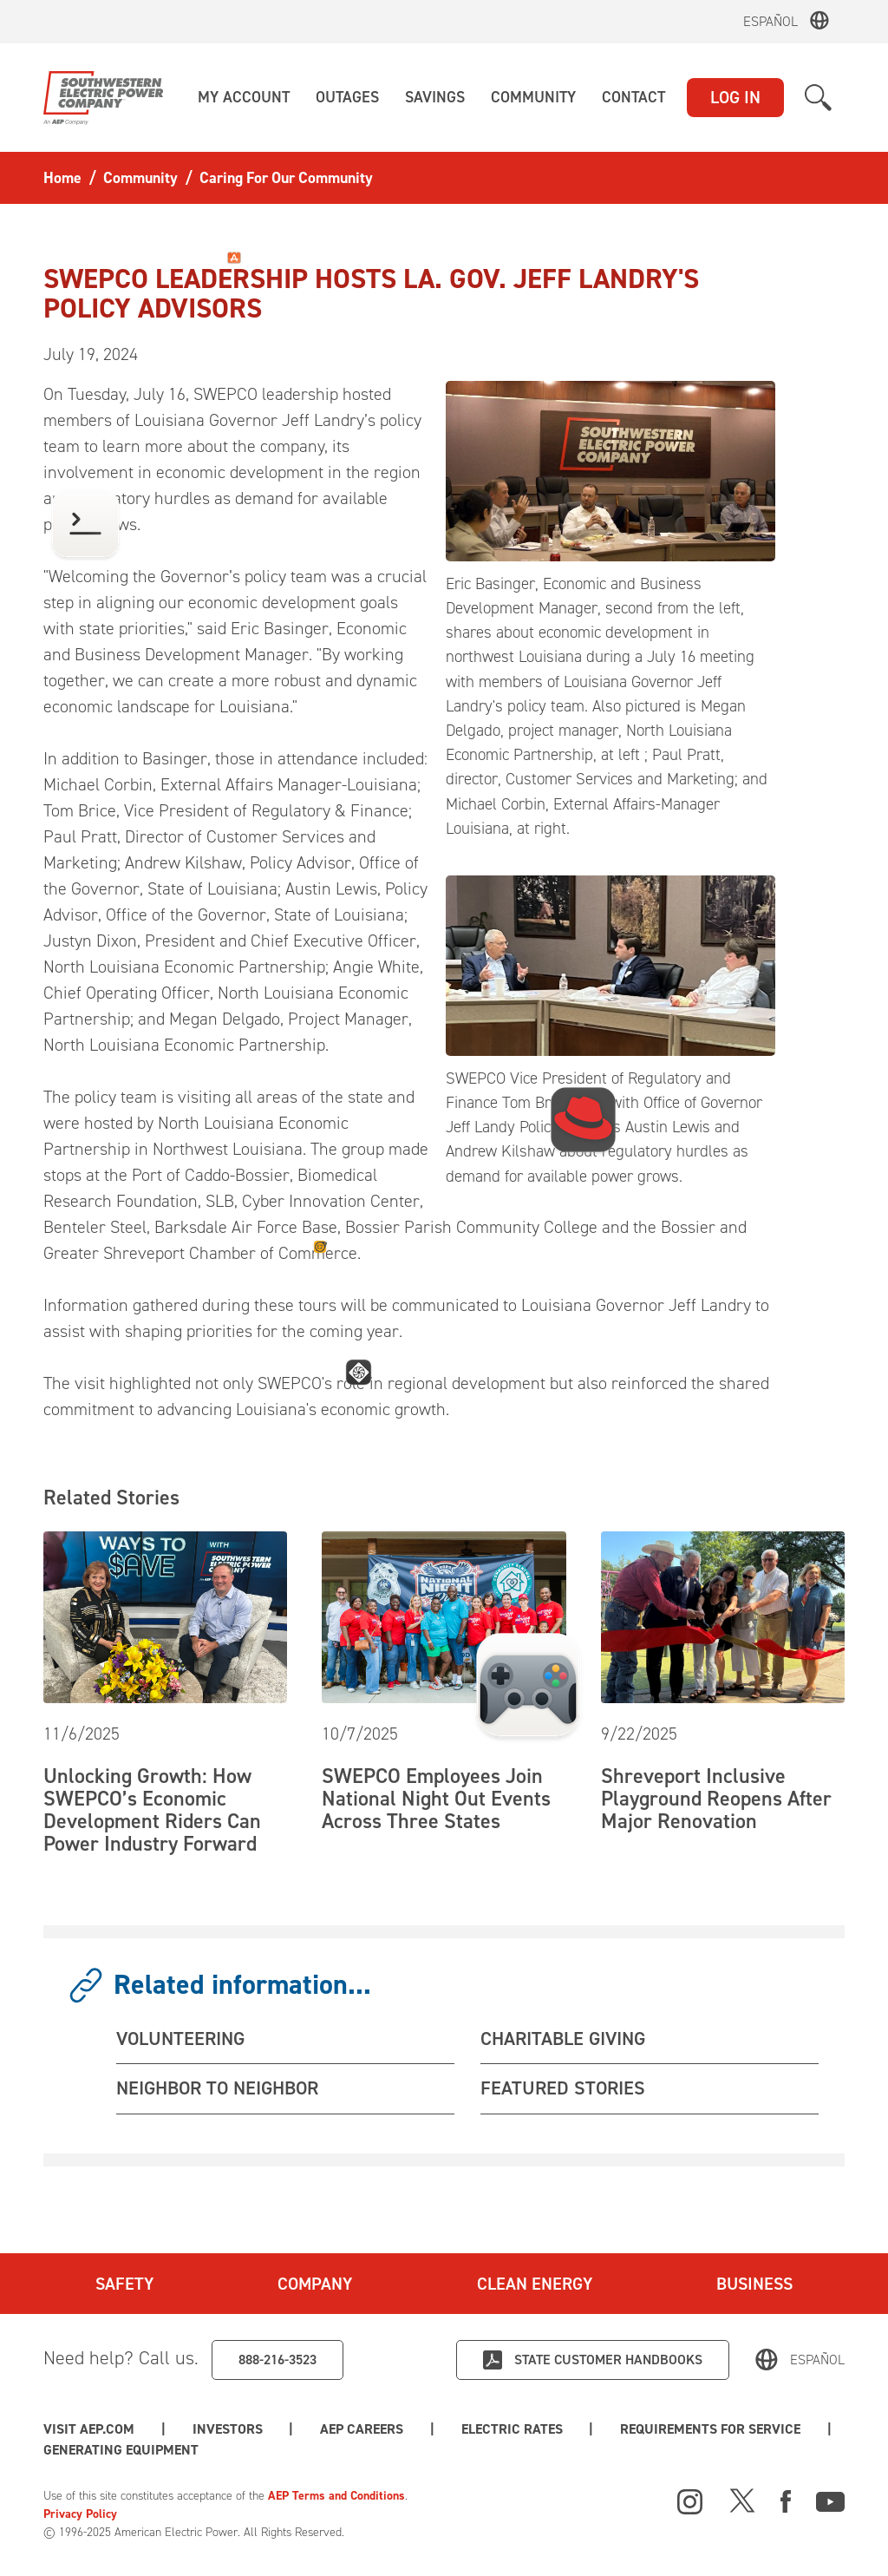  What do you see at coordinates (320, 1247) in the screenshot?
I see `launch Half-Life 2: Episode 2` at bounding box center [320, 1247].